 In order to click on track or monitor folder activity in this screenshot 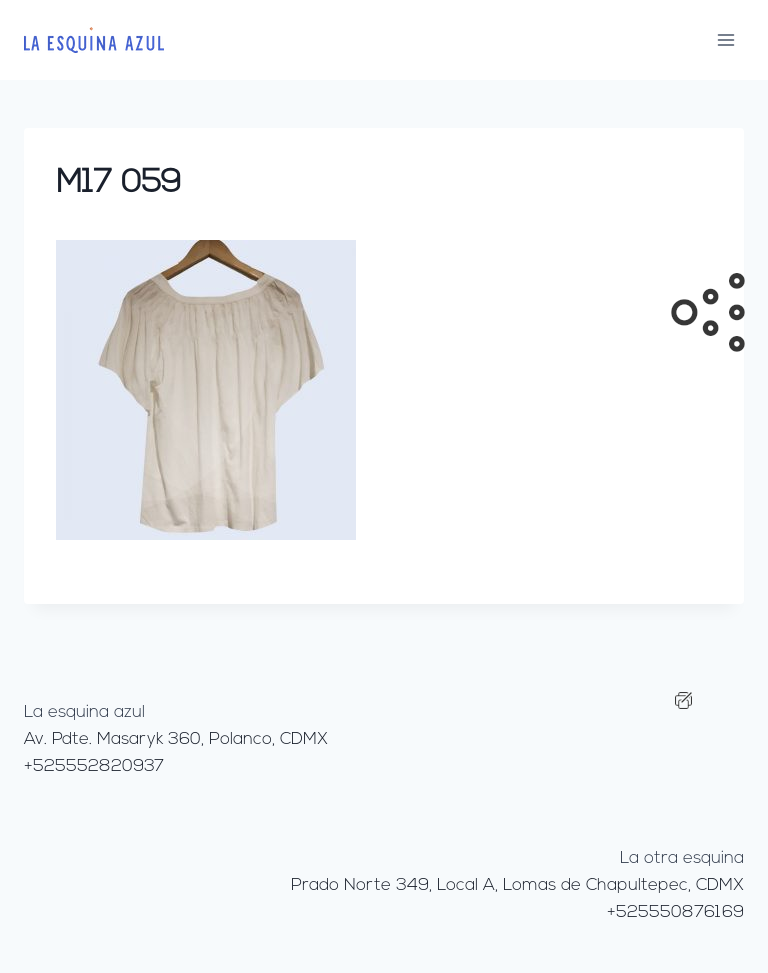, I will do `click(708, 315)`.